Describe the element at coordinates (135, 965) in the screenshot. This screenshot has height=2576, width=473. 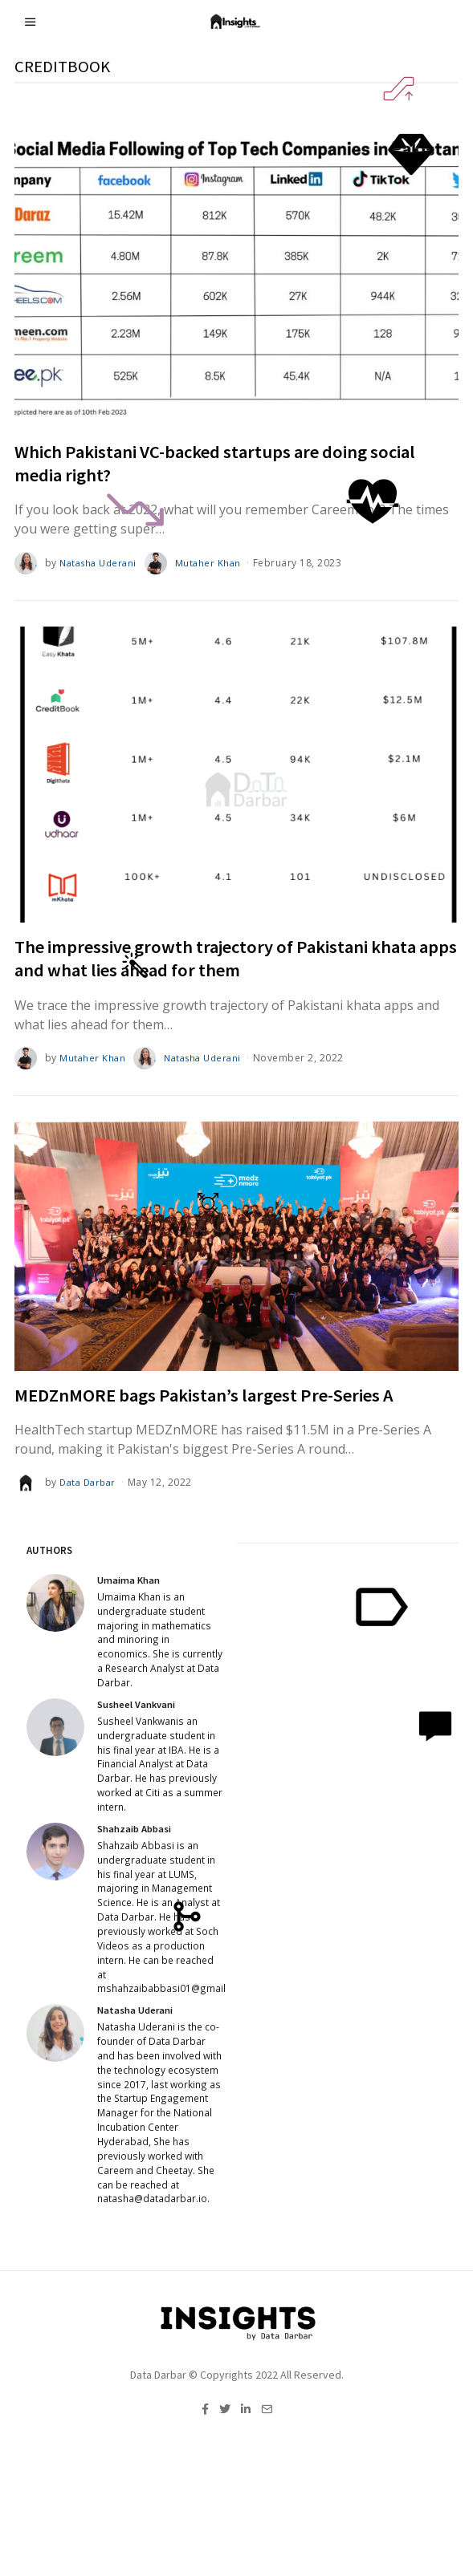
I see `apply auto-enhance or magic adjustments` at that location.